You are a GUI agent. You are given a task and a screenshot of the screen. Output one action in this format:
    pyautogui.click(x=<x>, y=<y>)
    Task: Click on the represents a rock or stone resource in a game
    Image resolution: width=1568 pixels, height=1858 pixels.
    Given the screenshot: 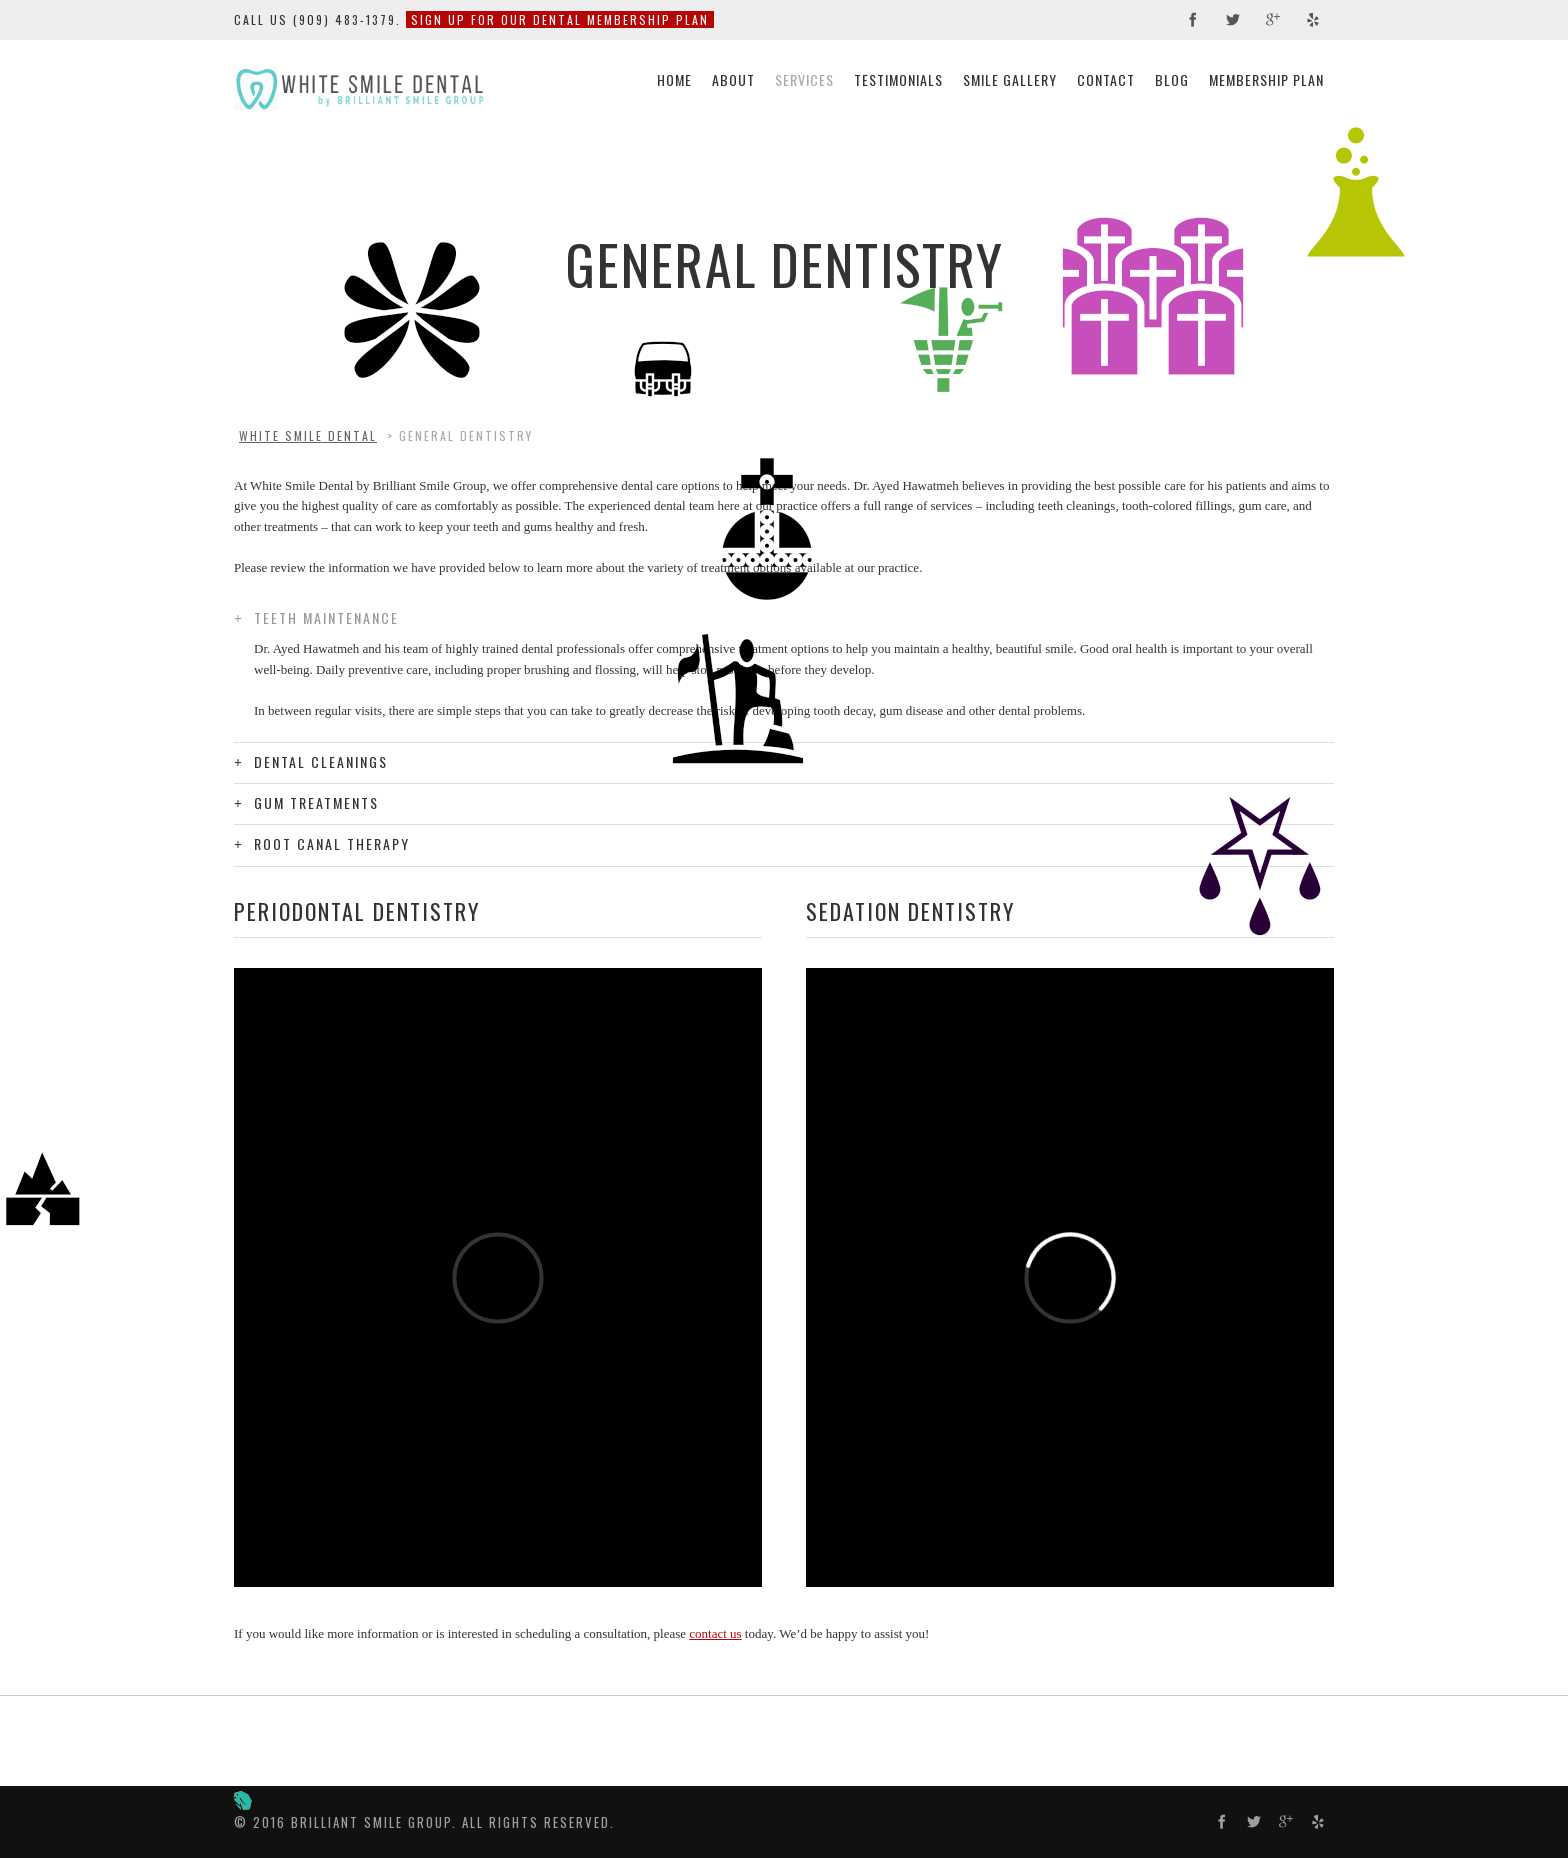 What is the action you would take?
    pyautogui.click(x=242, y=1800)
    